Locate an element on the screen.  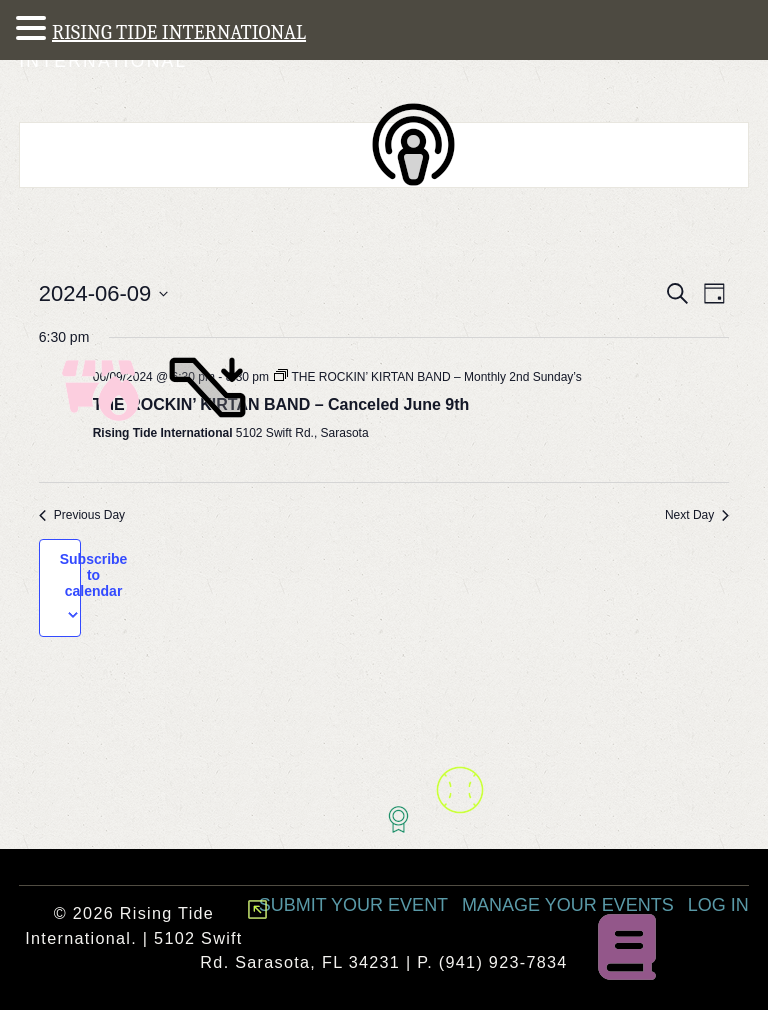
indicates escalator going down is located at coordinates (207, 387).